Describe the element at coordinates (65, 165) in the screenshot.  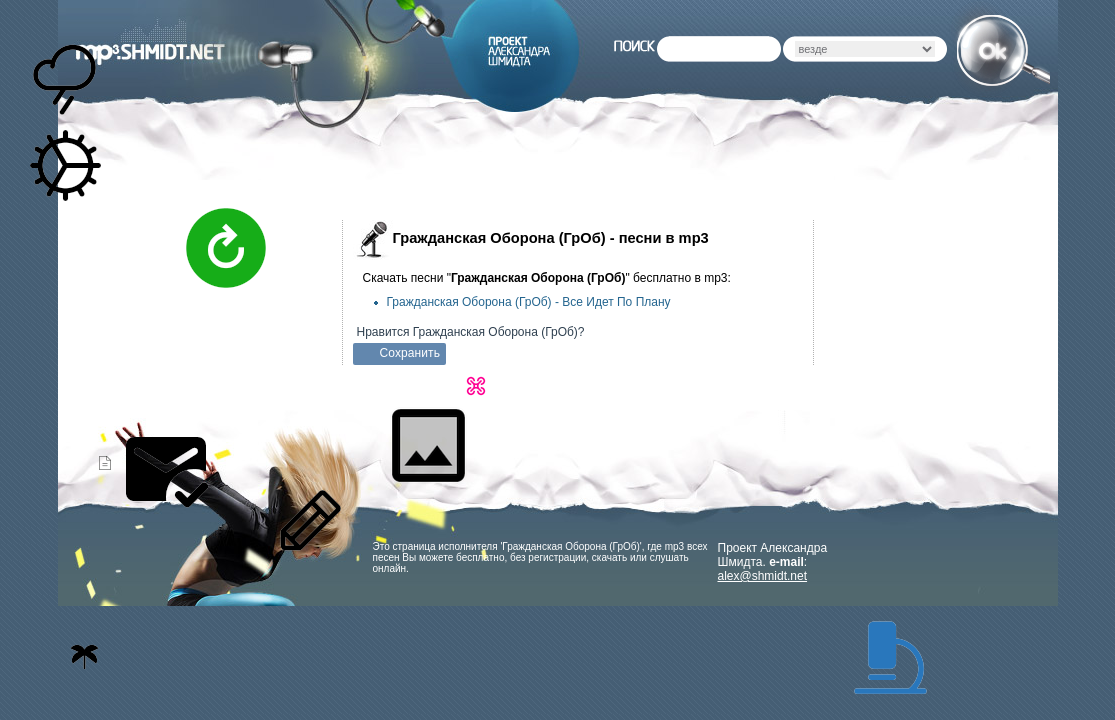
I see `access settings or preferences` at that location.